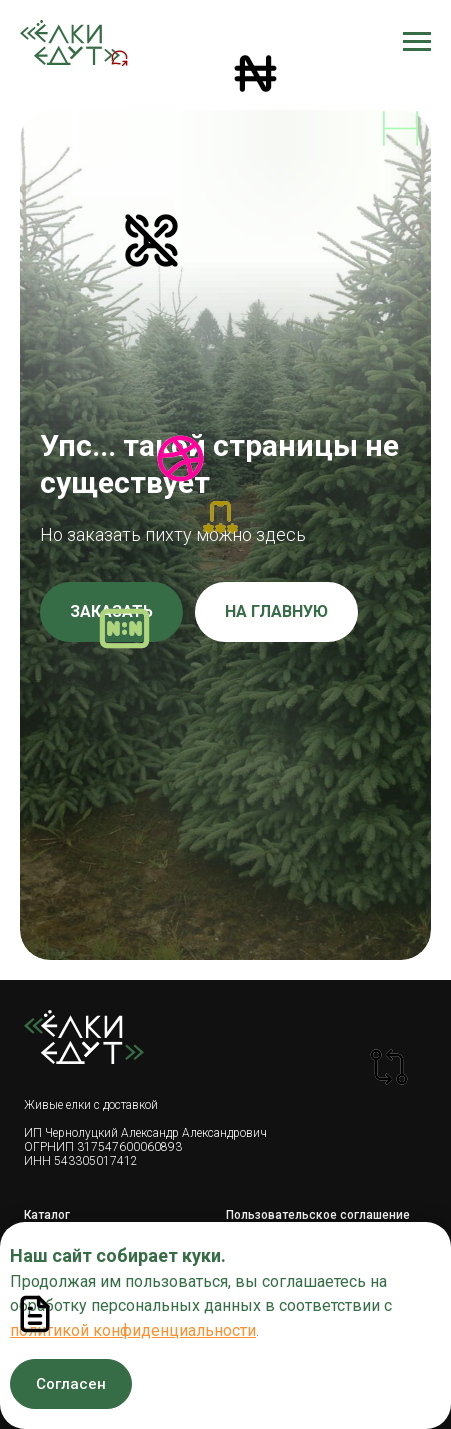  I want to click on indicates a many-to-many database relationship, so click(124, 628).